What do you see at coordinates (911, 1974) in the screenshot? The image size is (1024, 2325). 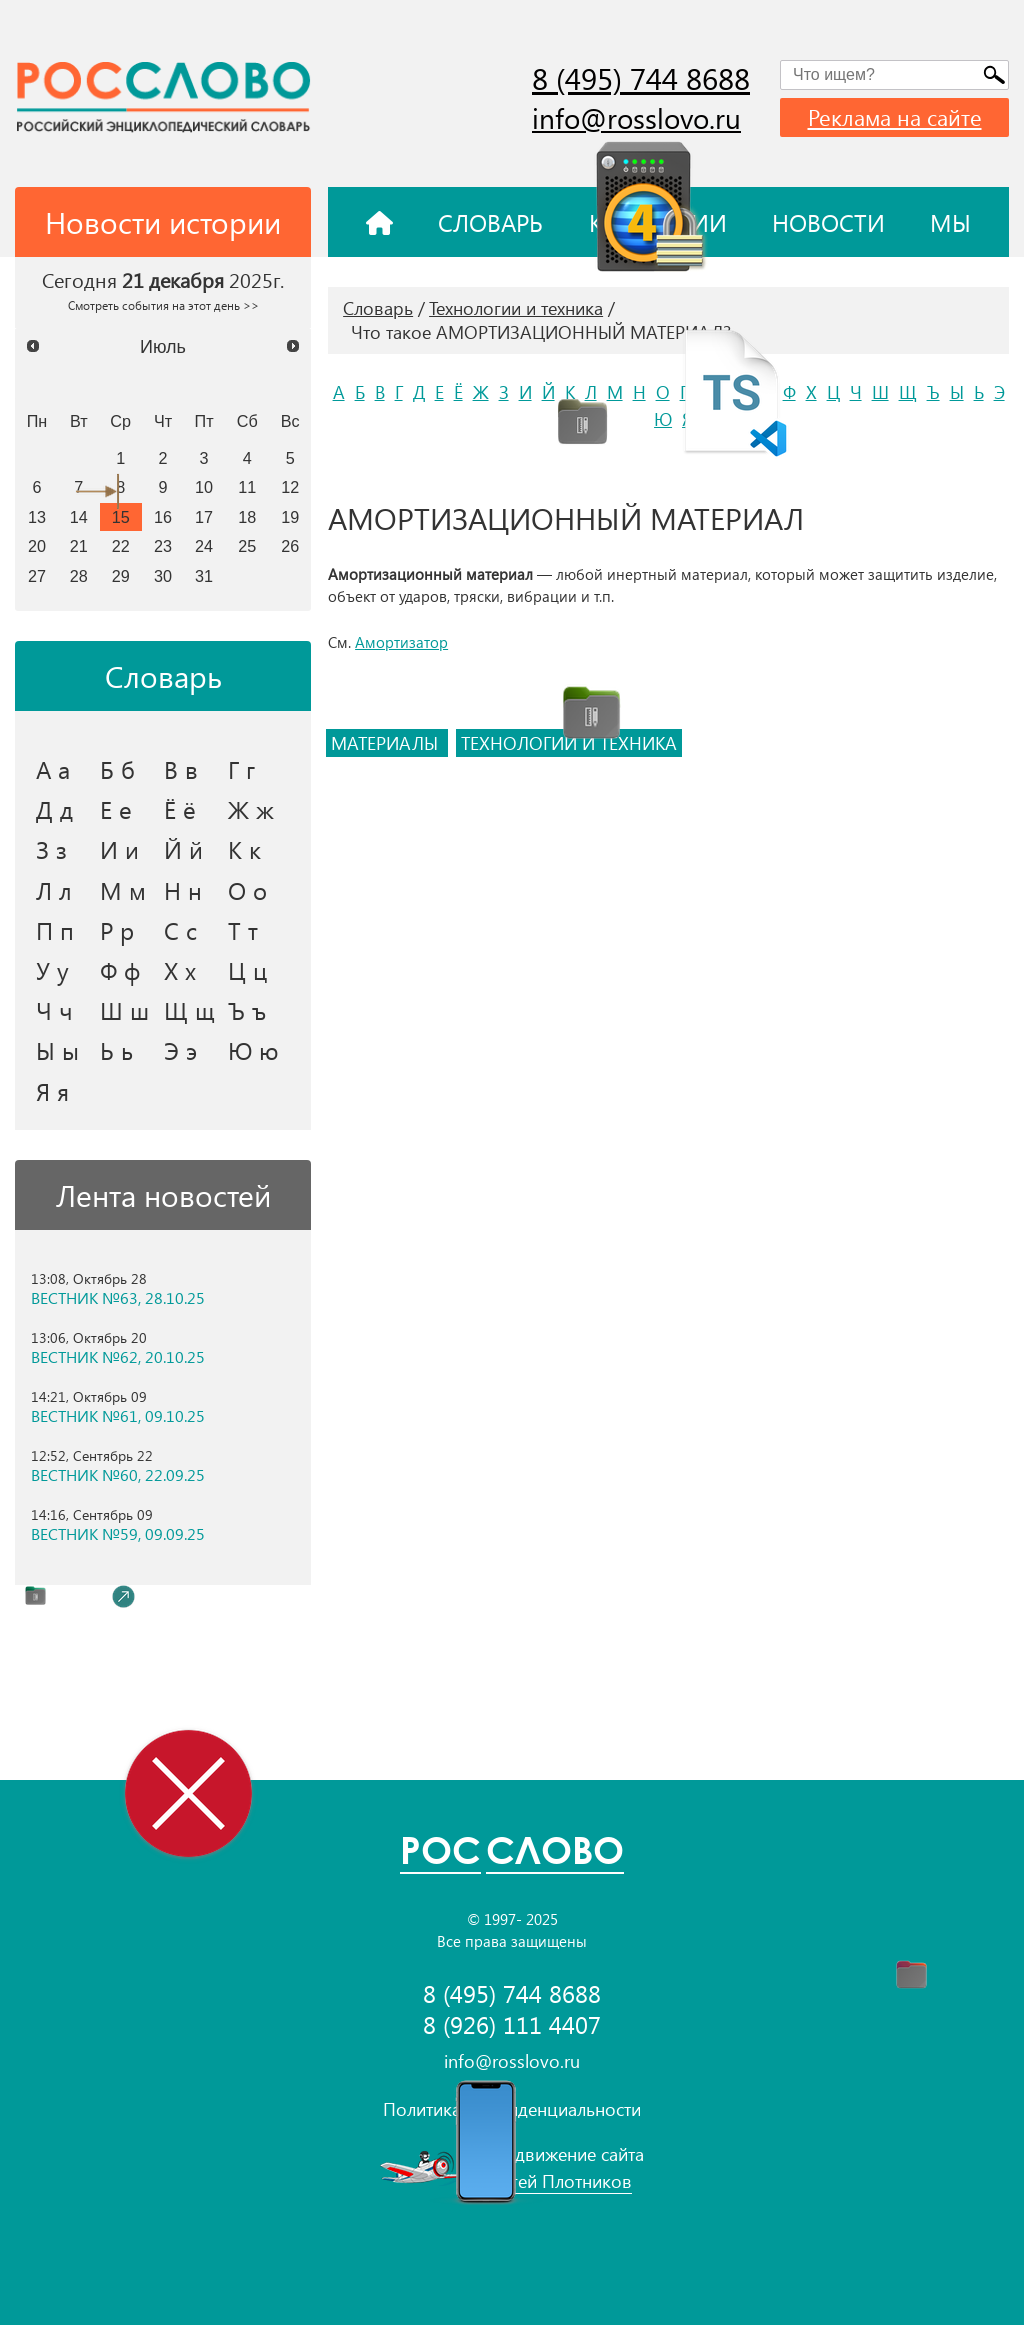 I see `open a folder or directory` at bounding box center [911, 1974].